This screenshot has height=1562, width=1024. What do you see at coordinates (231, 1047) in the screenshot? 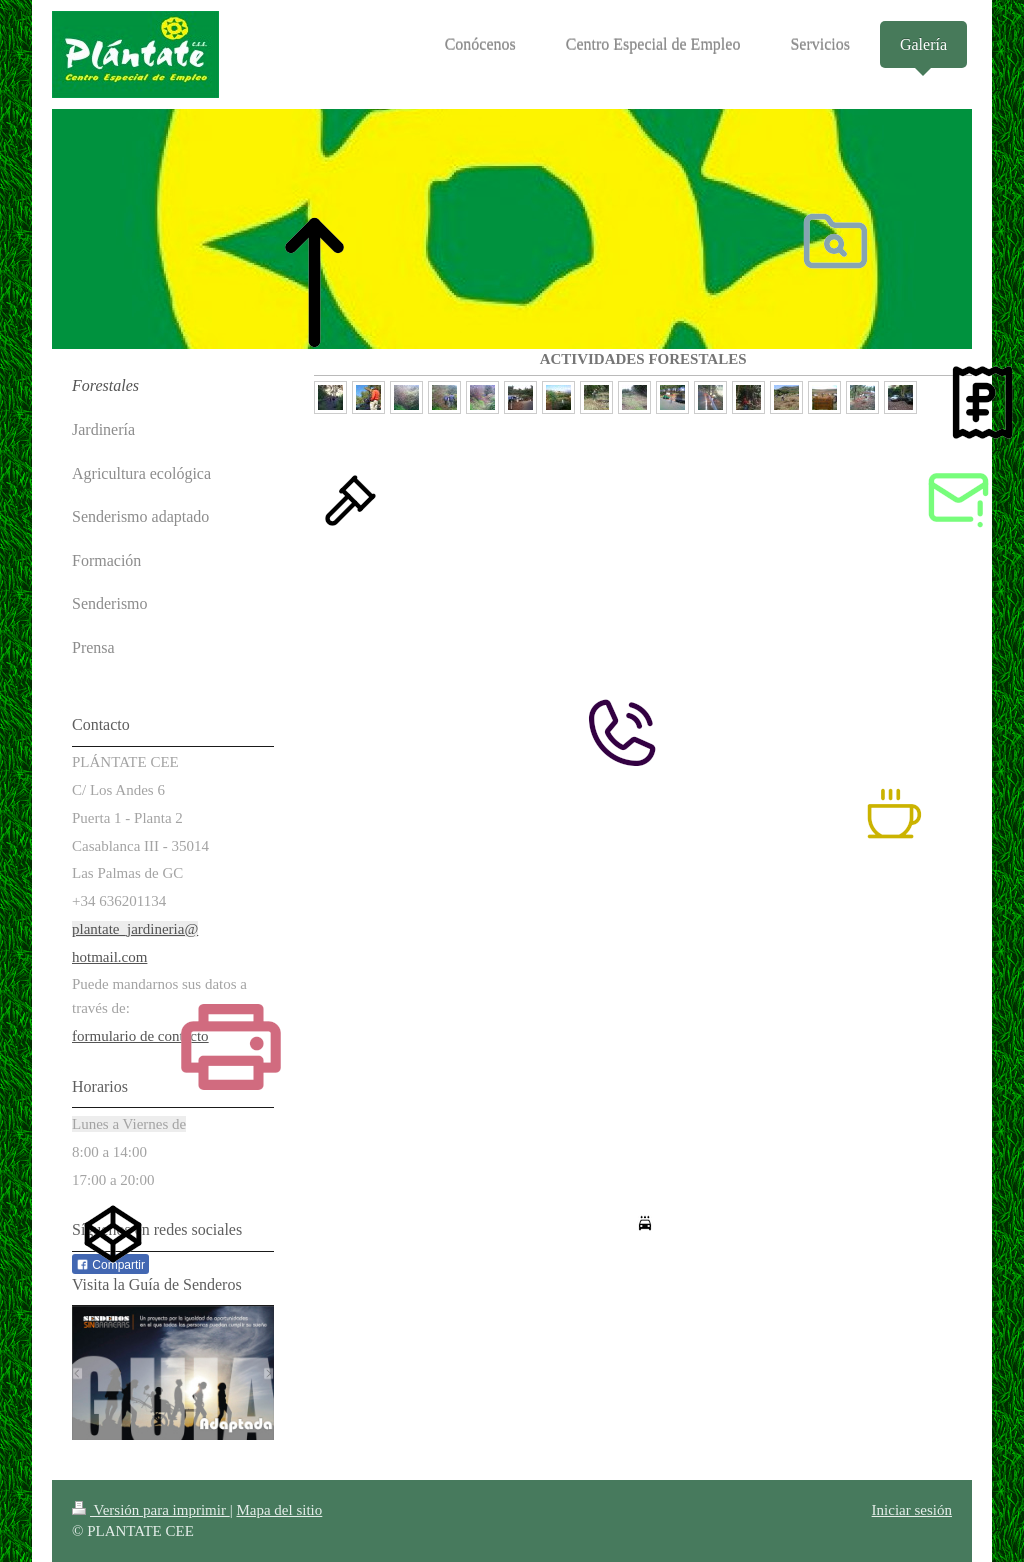
I see `print the current document` at bounding box center [231, 1047].